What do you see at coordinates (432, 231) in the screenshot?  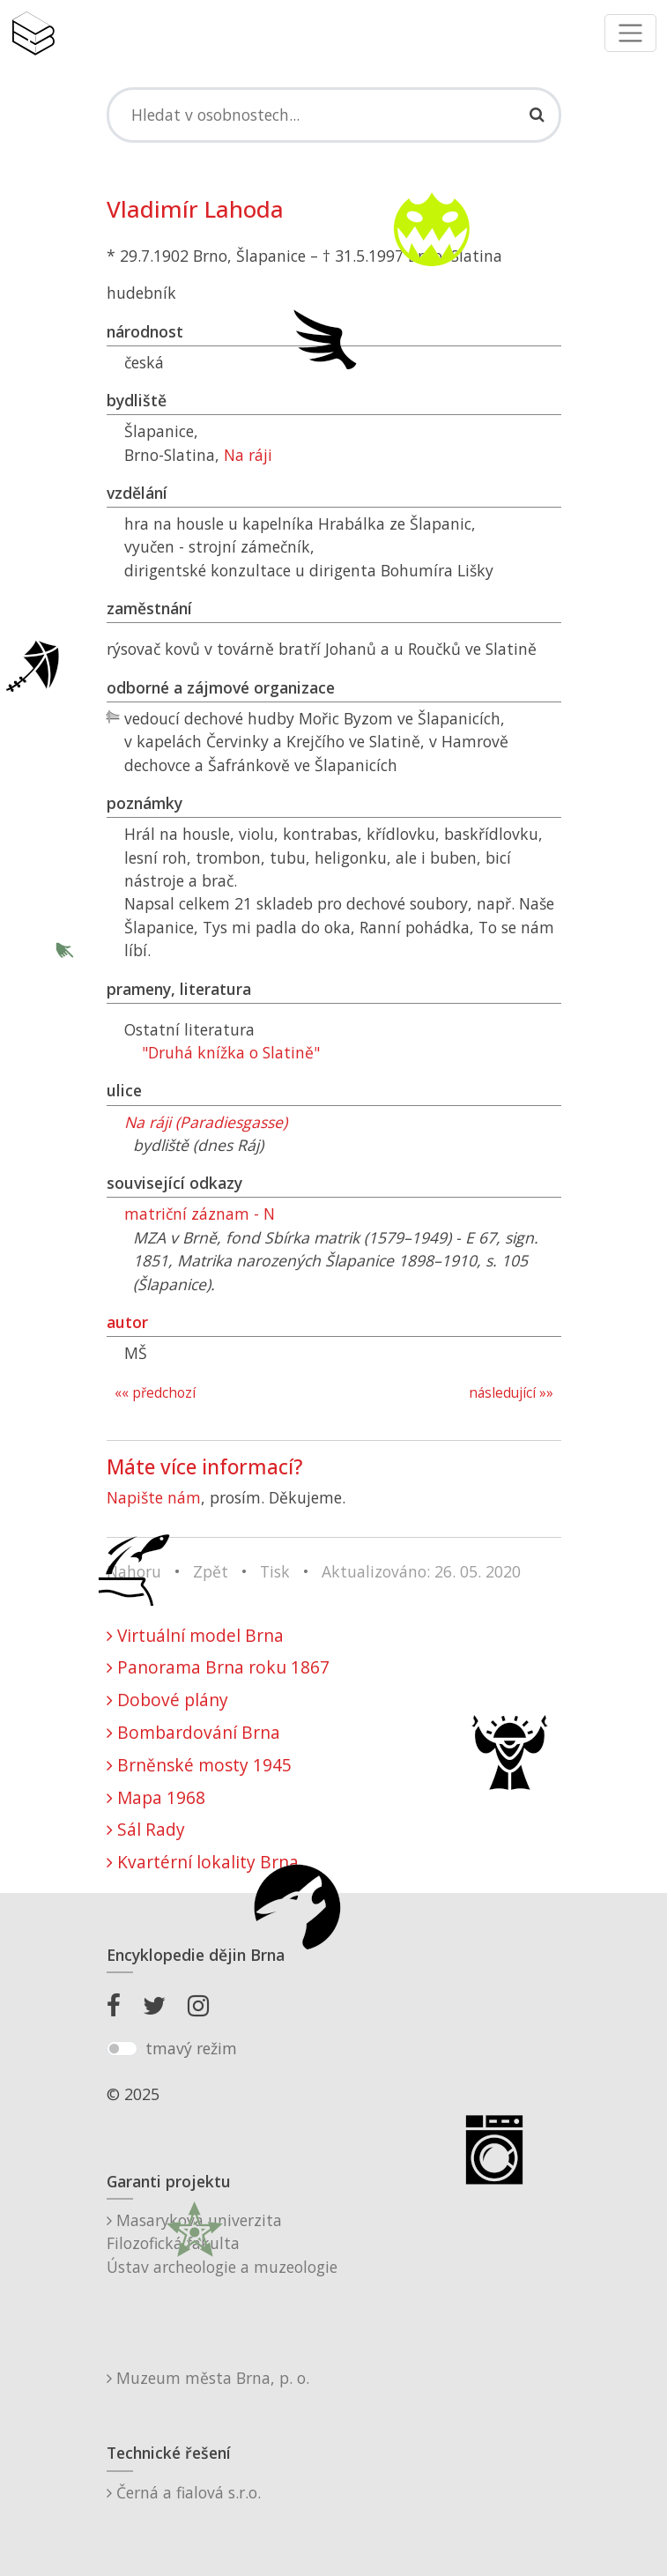 I see `access halloween or seasonal themed content` at bounding box center [432, 231].